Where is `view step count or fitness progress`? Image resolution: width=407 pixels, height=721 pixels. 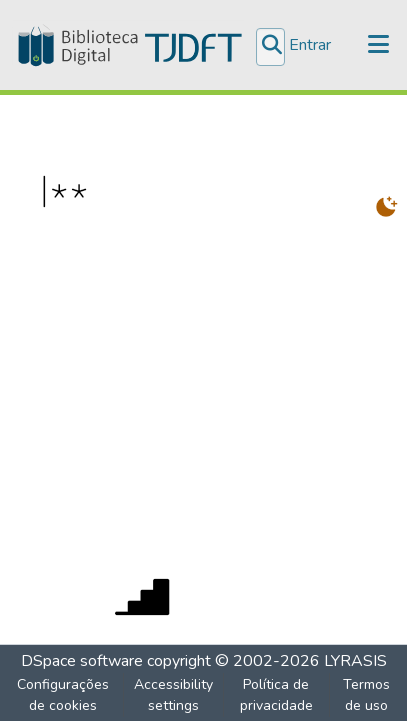 view step count or fitness progress is located at coordinates (144, 597).